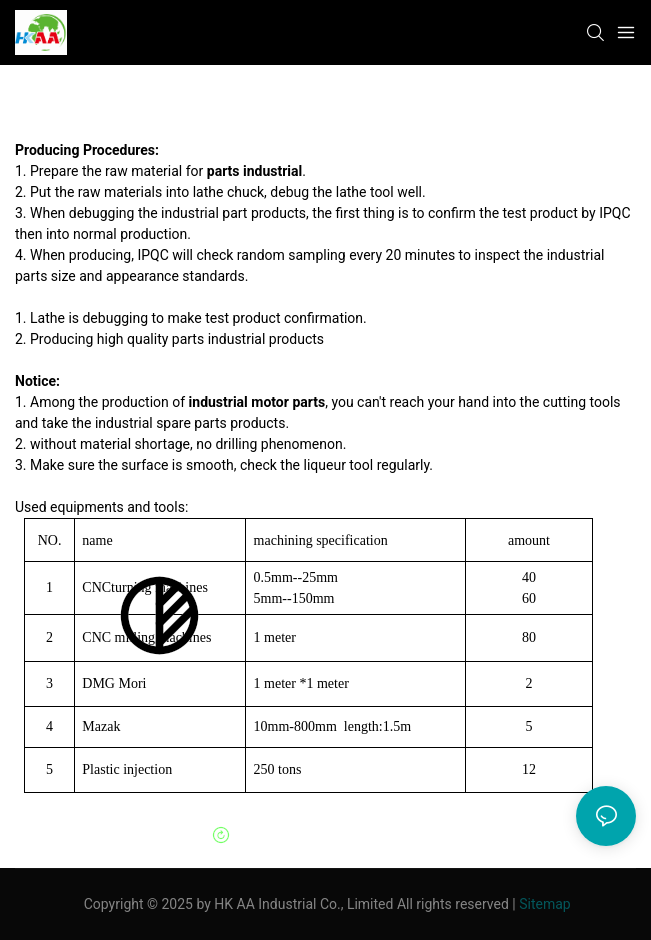  What do you see at coordinates (221, 835) in the screenshot?
I see `refresh or reload content` at bounding box center [221, 835].